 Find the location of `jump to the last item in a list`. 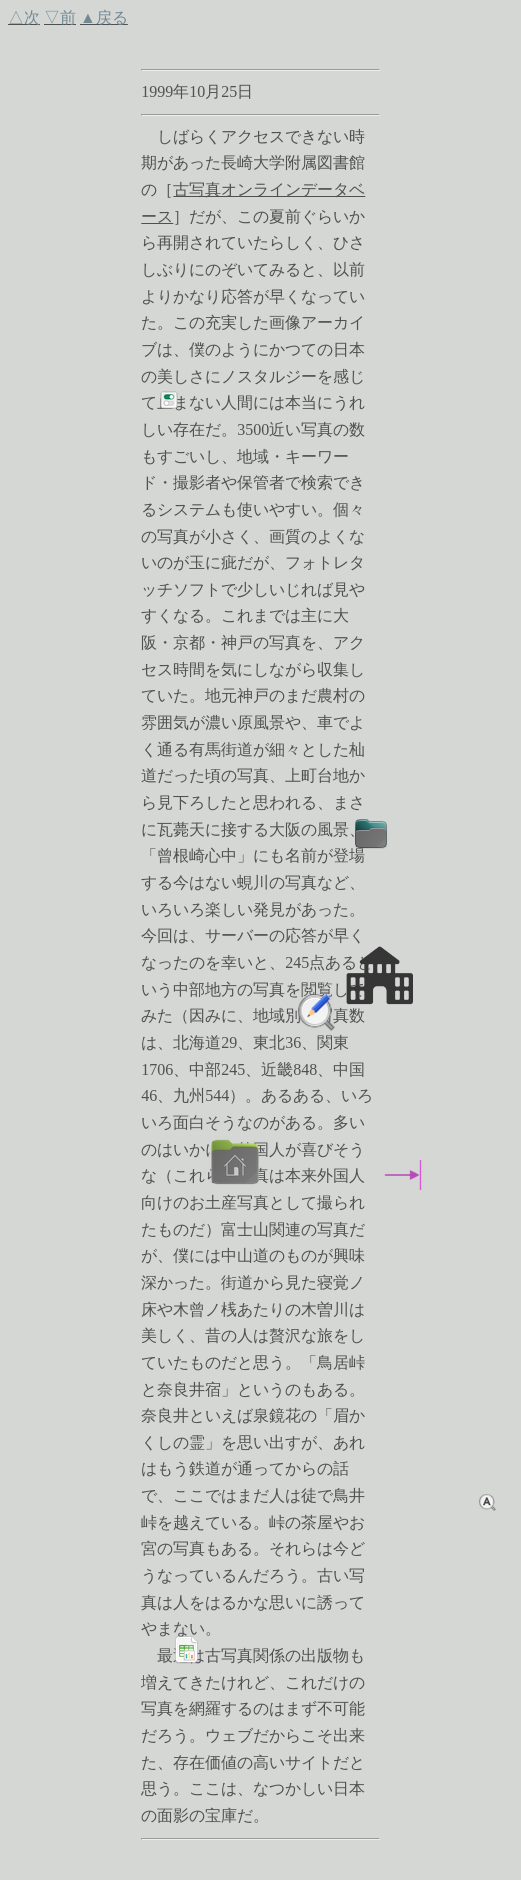

jump to the last item in a list is located at coordinates (403, 1175).